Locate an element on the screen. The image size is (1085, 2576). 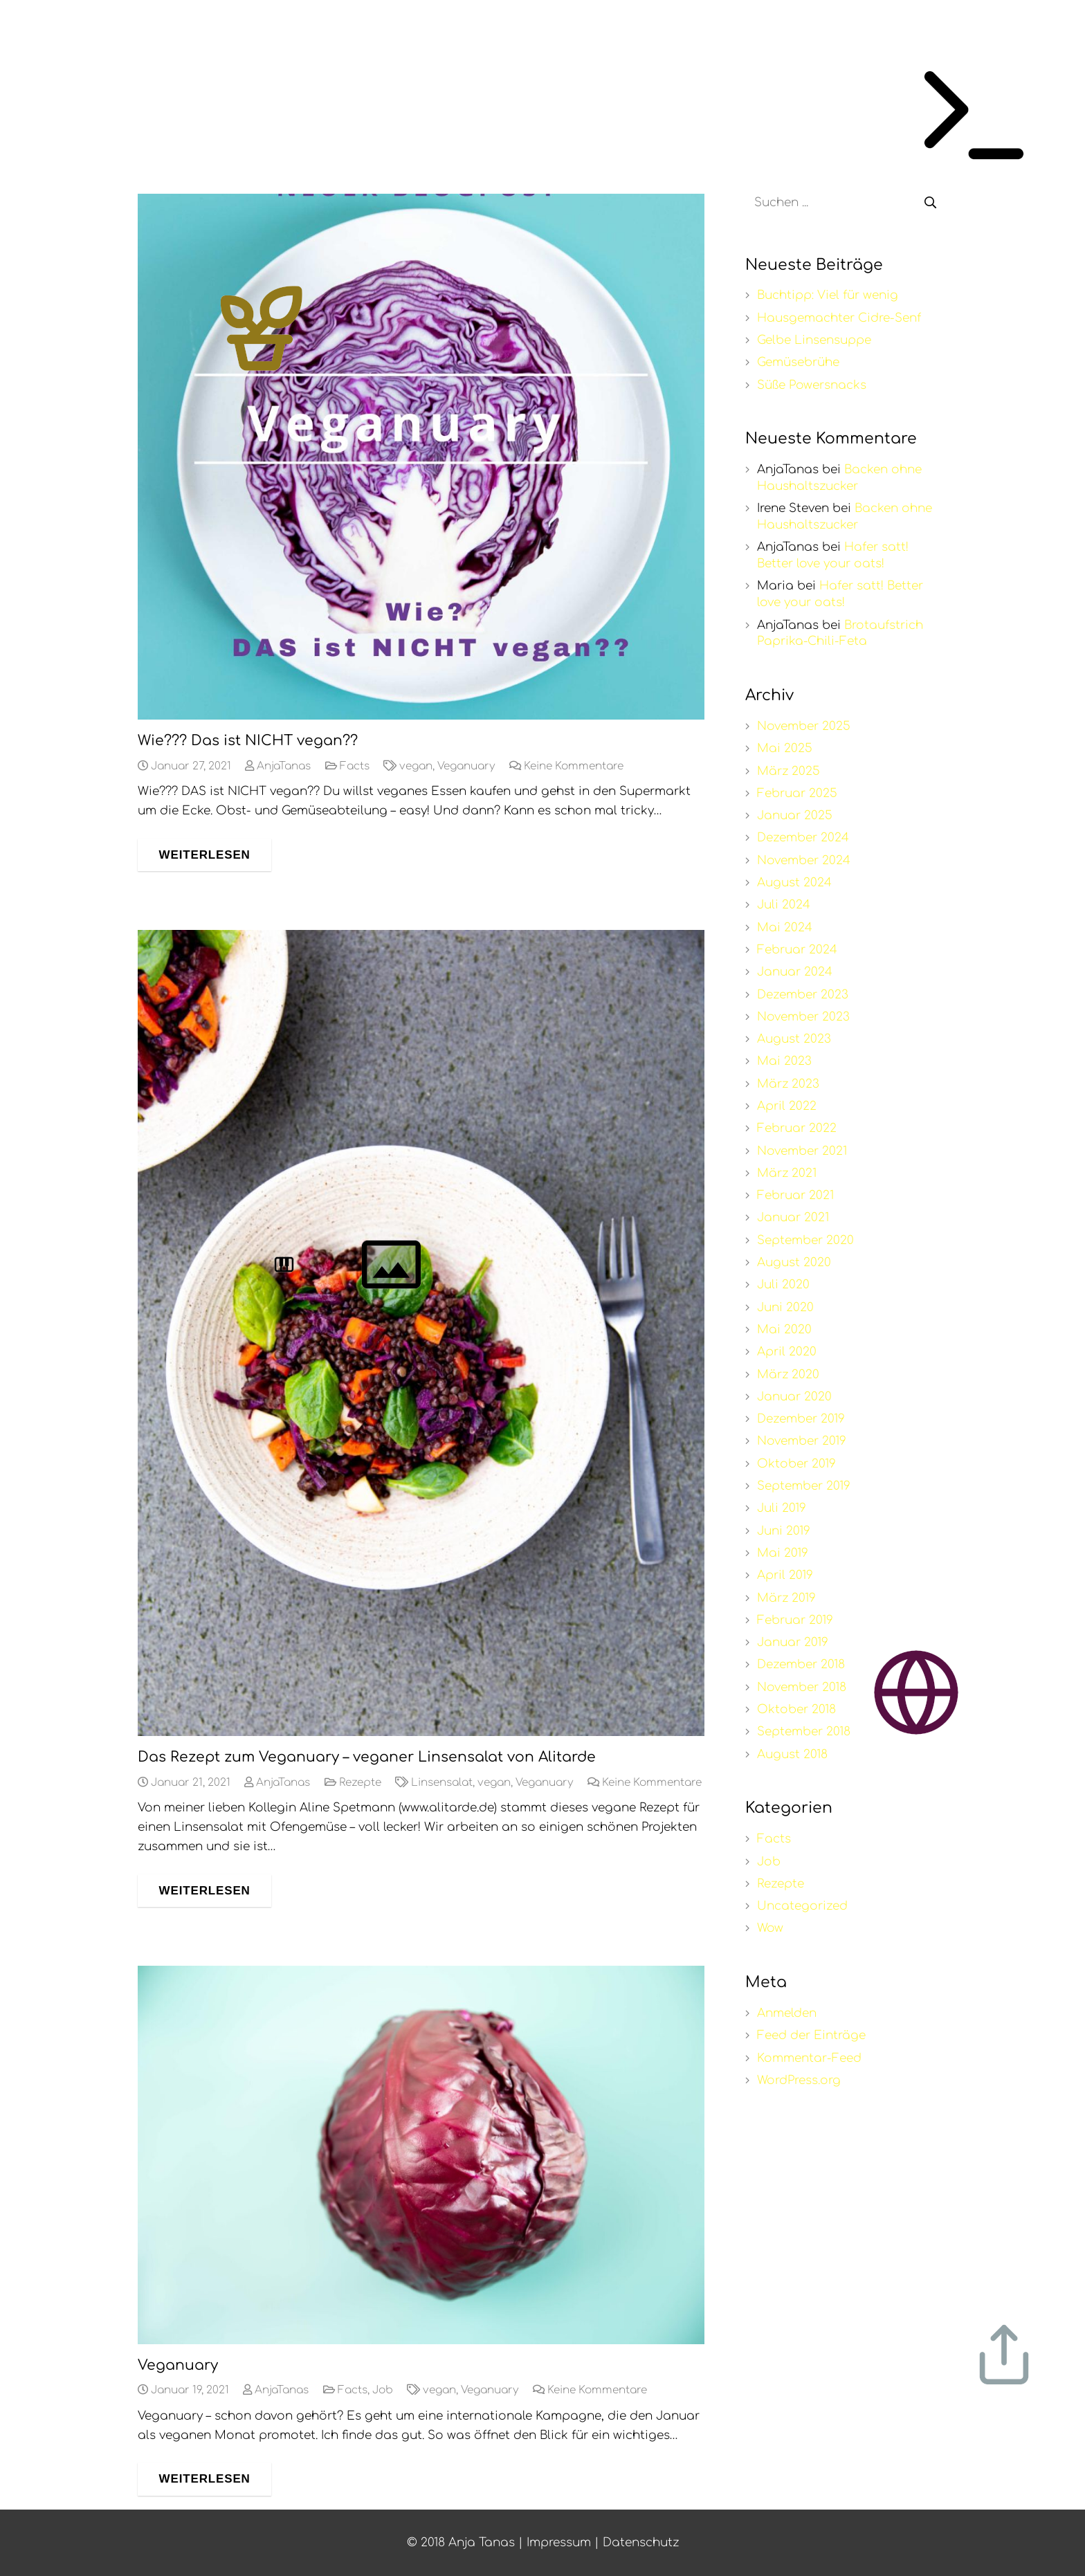
view photo at actual size is located at coordinates (391, 1264).